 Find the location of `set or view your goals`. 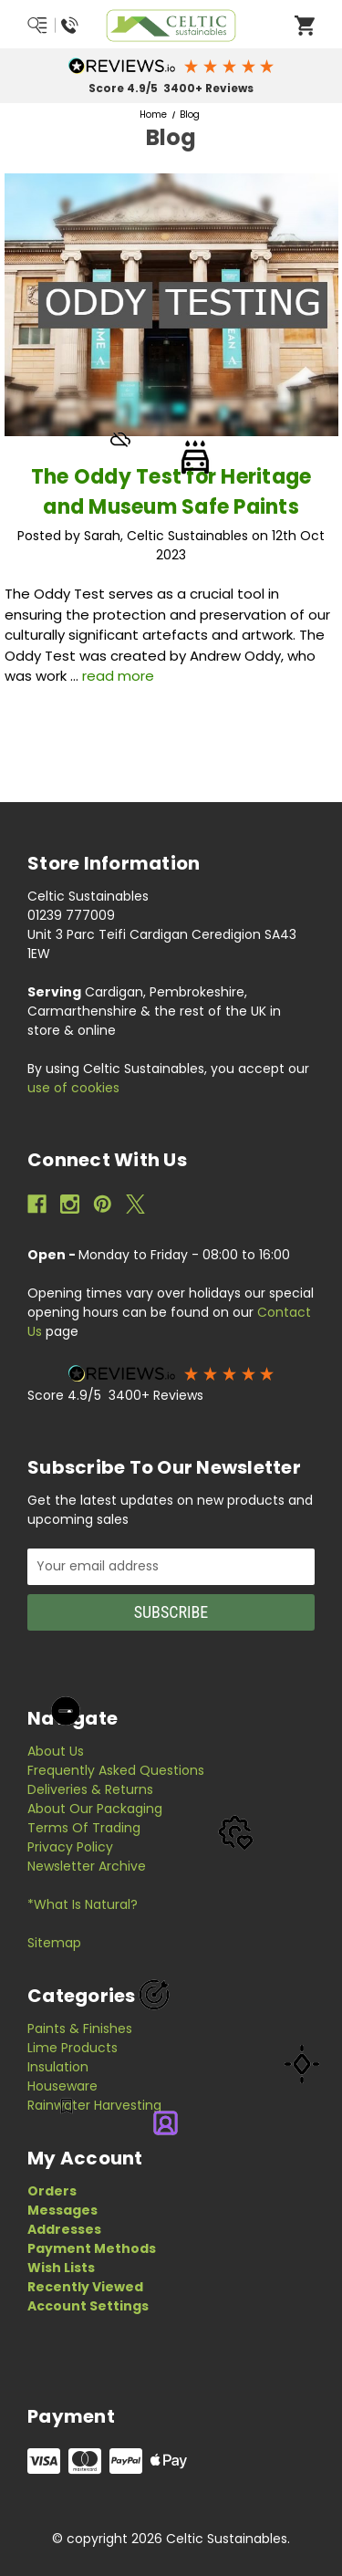

set or view your goals is located at coordinates (154, 1995).